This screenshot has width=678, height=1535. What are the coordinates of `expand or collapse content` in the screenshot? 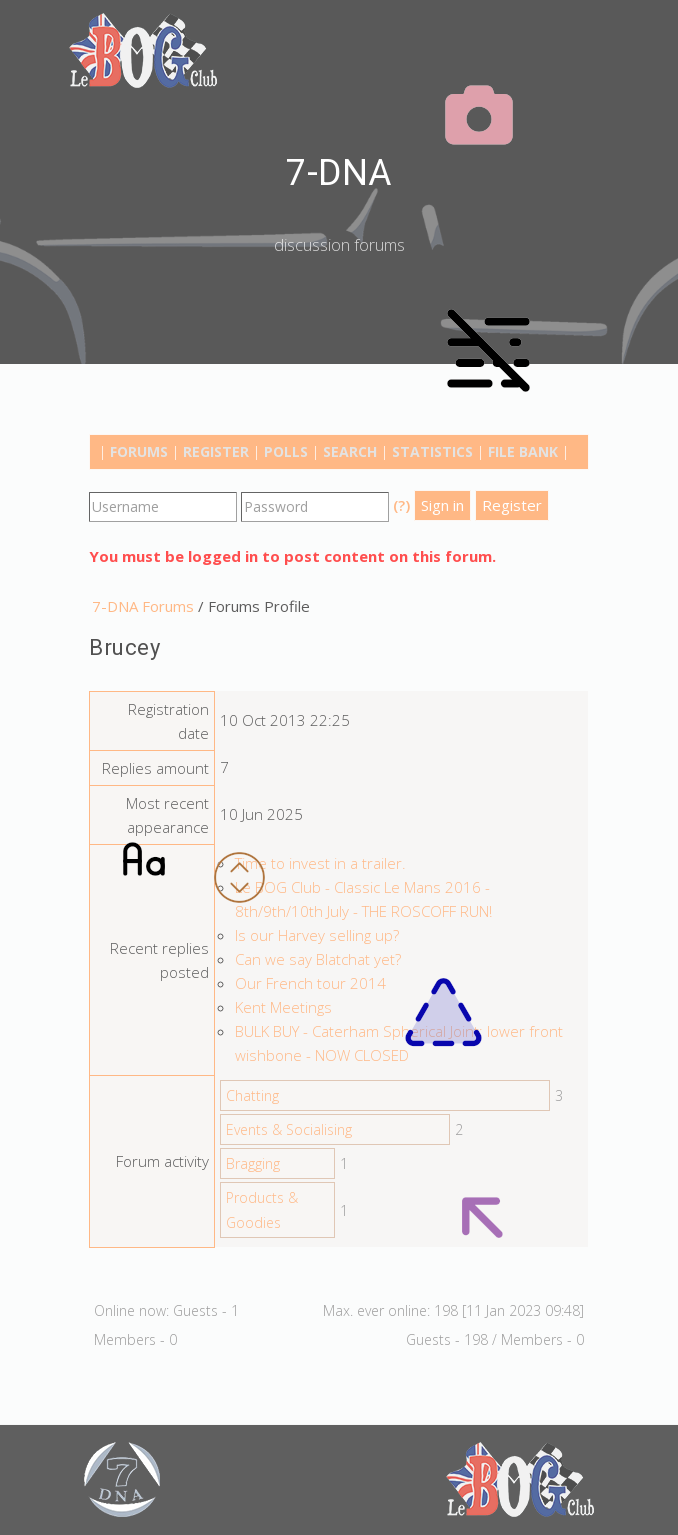 It's located at (239, 877).